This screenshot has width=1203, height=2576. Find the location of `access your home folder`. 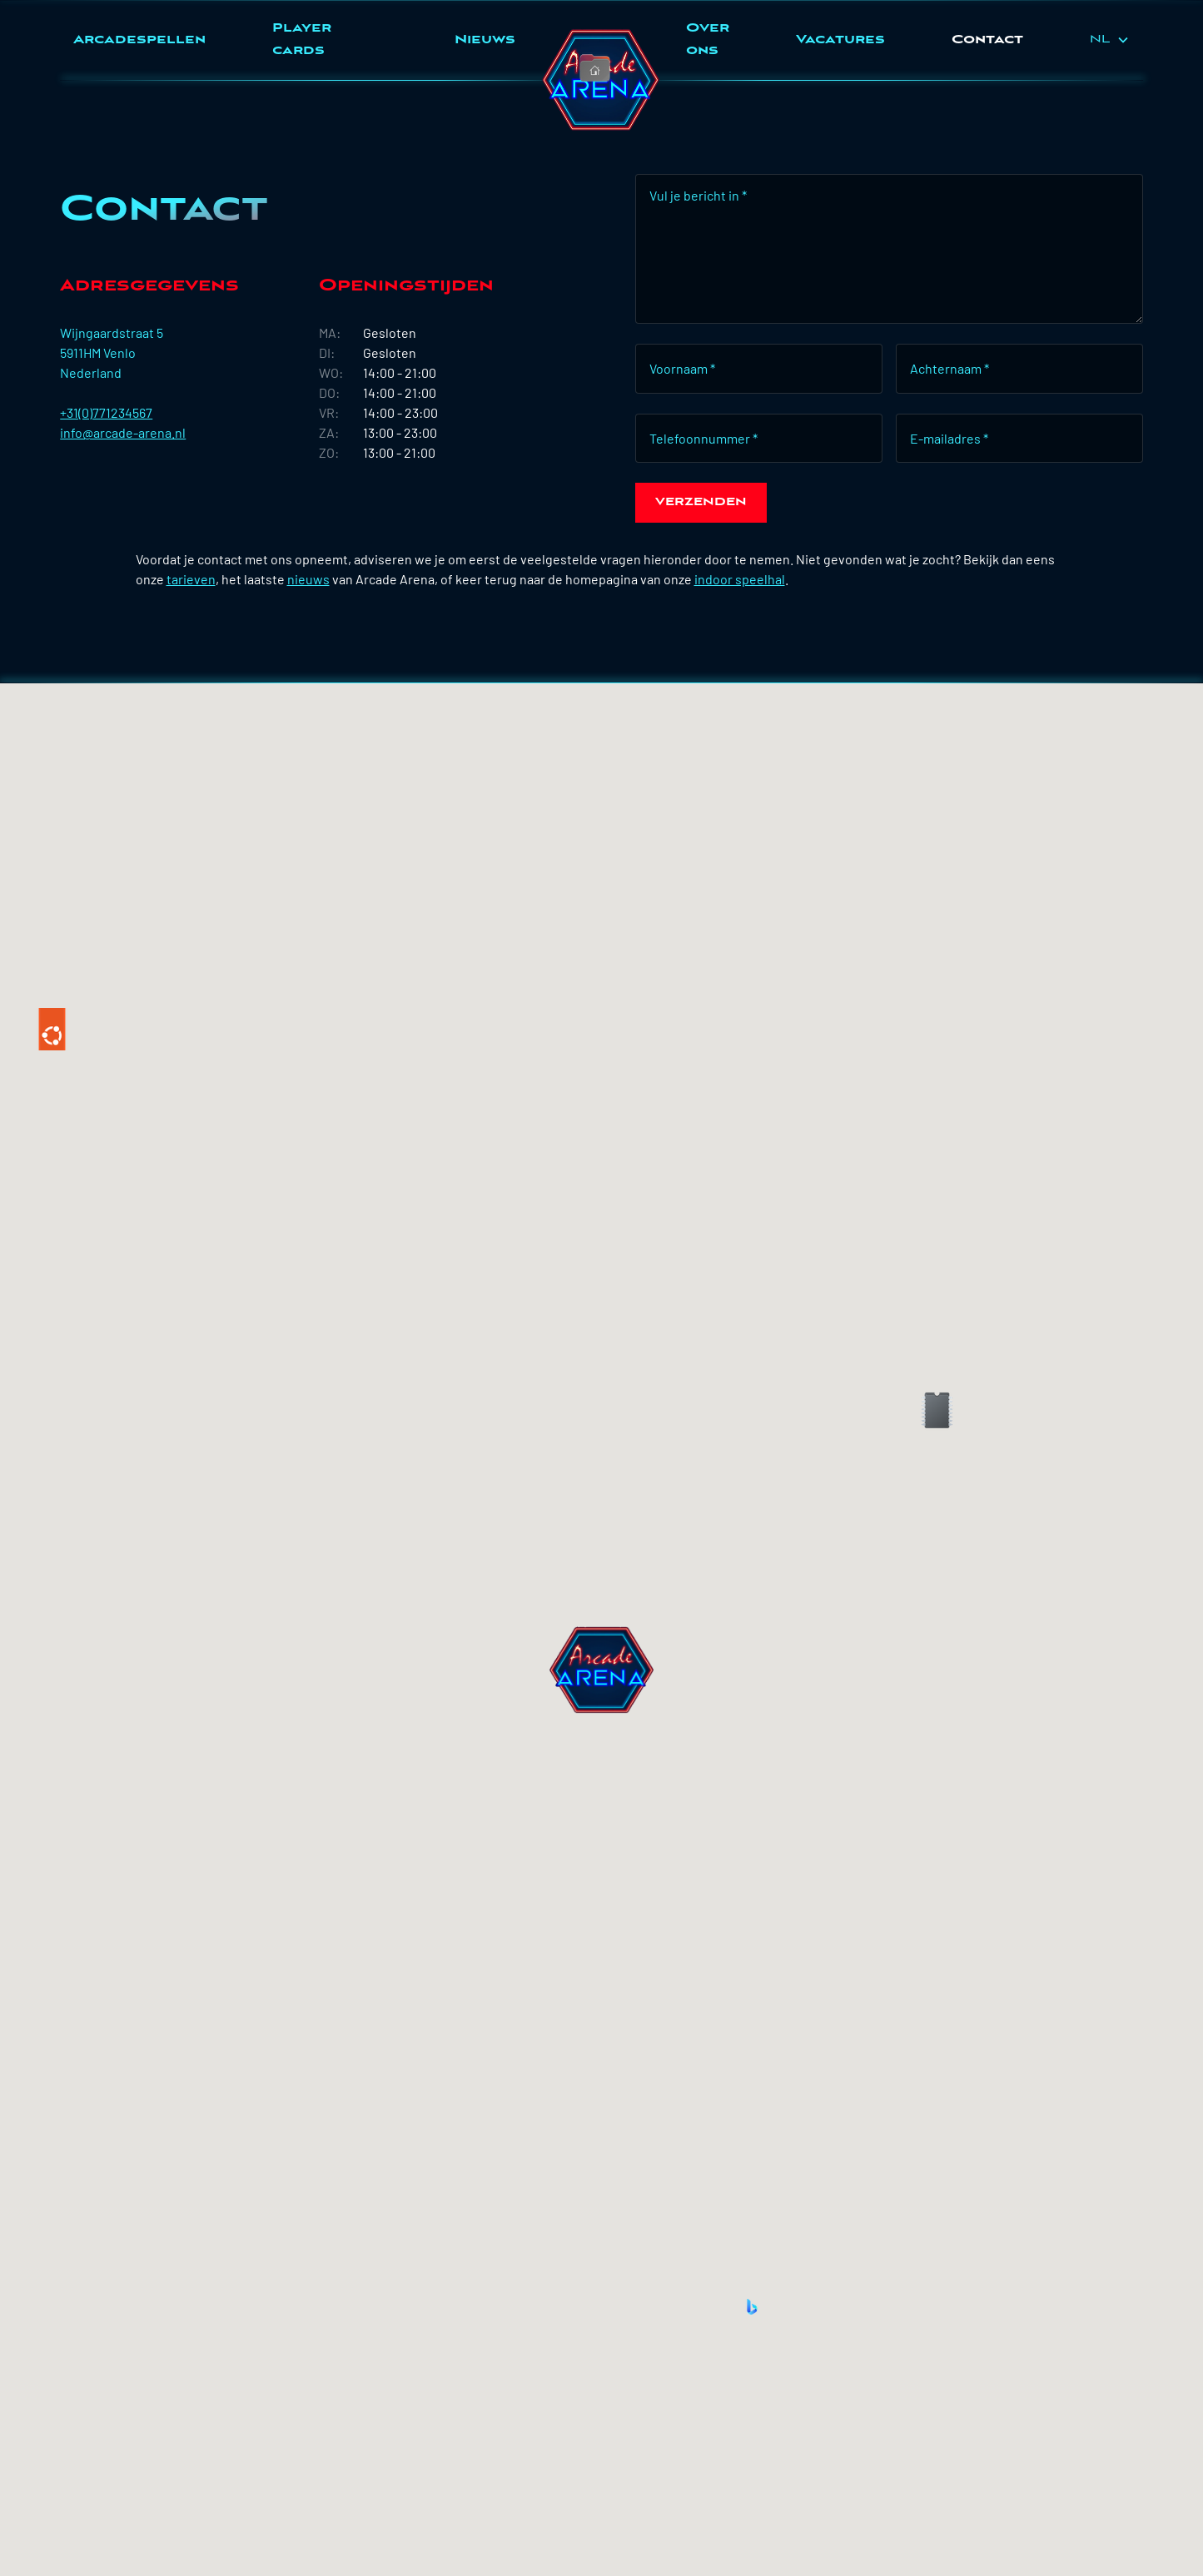

access your home folder is located at coordinates (594, 67).